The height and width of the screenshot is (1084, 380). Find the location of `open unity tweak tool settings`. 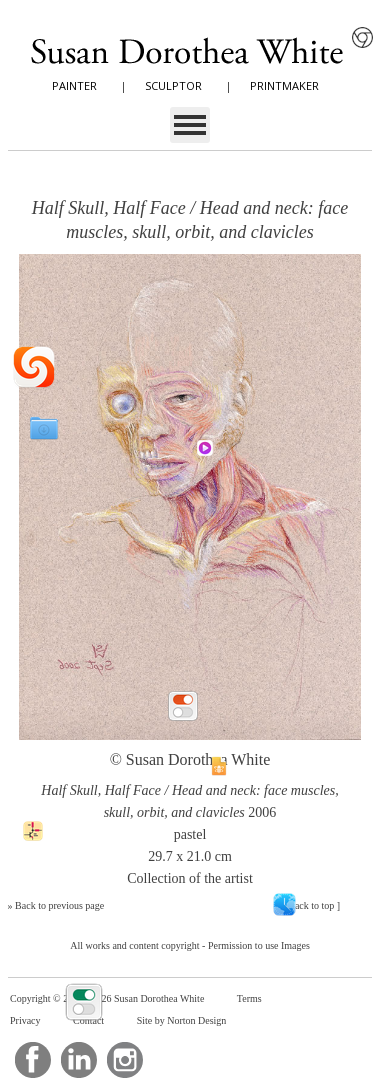

open unity tweak tool settings is located at coordinates (183, 706).